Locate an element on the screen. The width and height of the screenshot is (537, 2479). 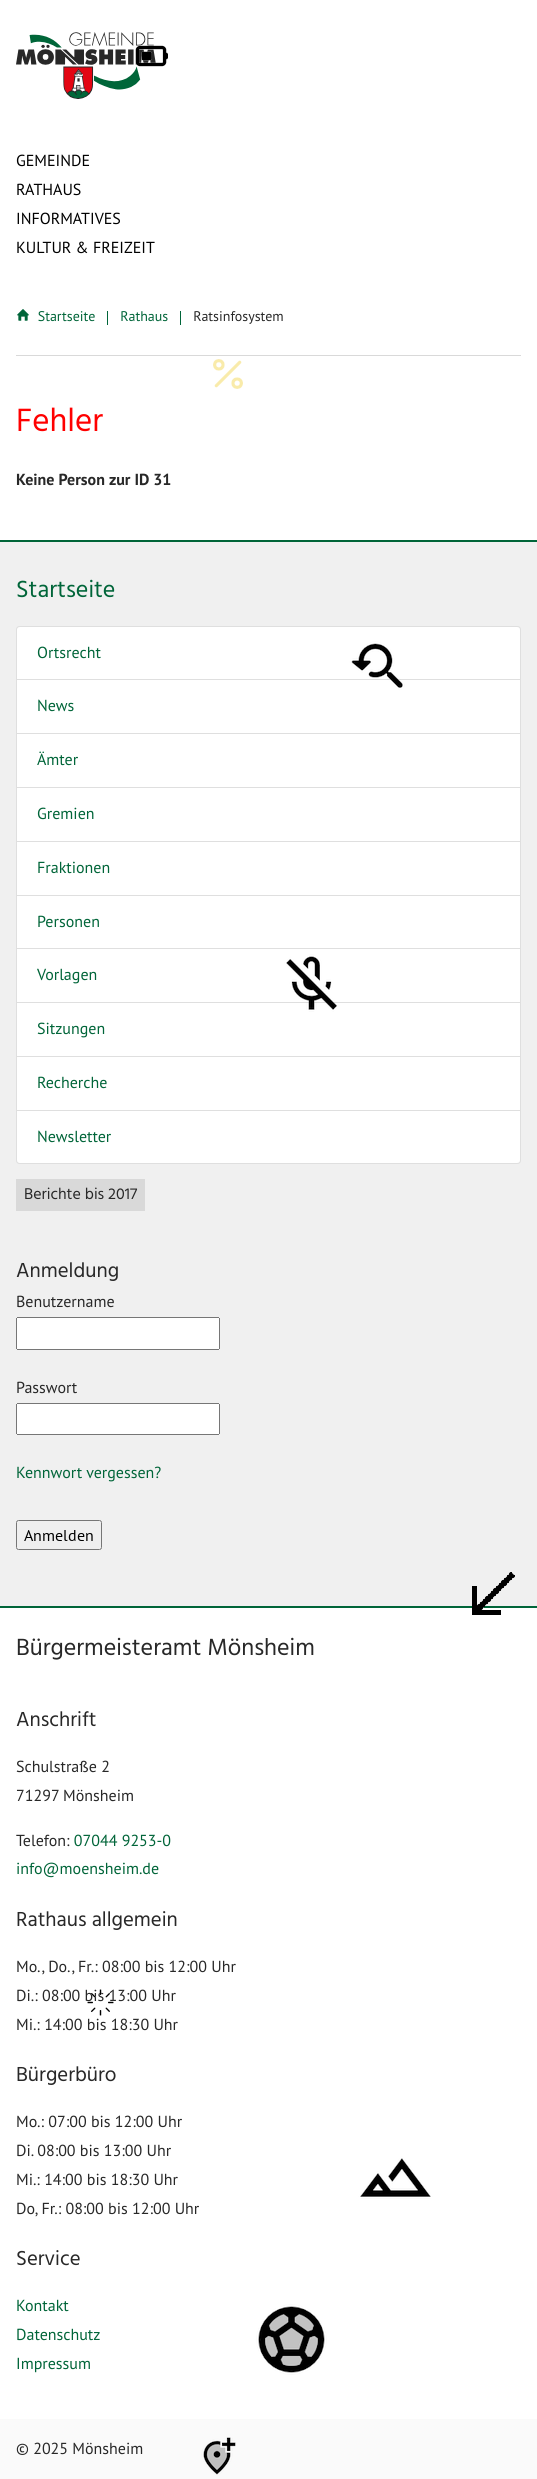
view or apply a discount is located at coordinates (228, 374).